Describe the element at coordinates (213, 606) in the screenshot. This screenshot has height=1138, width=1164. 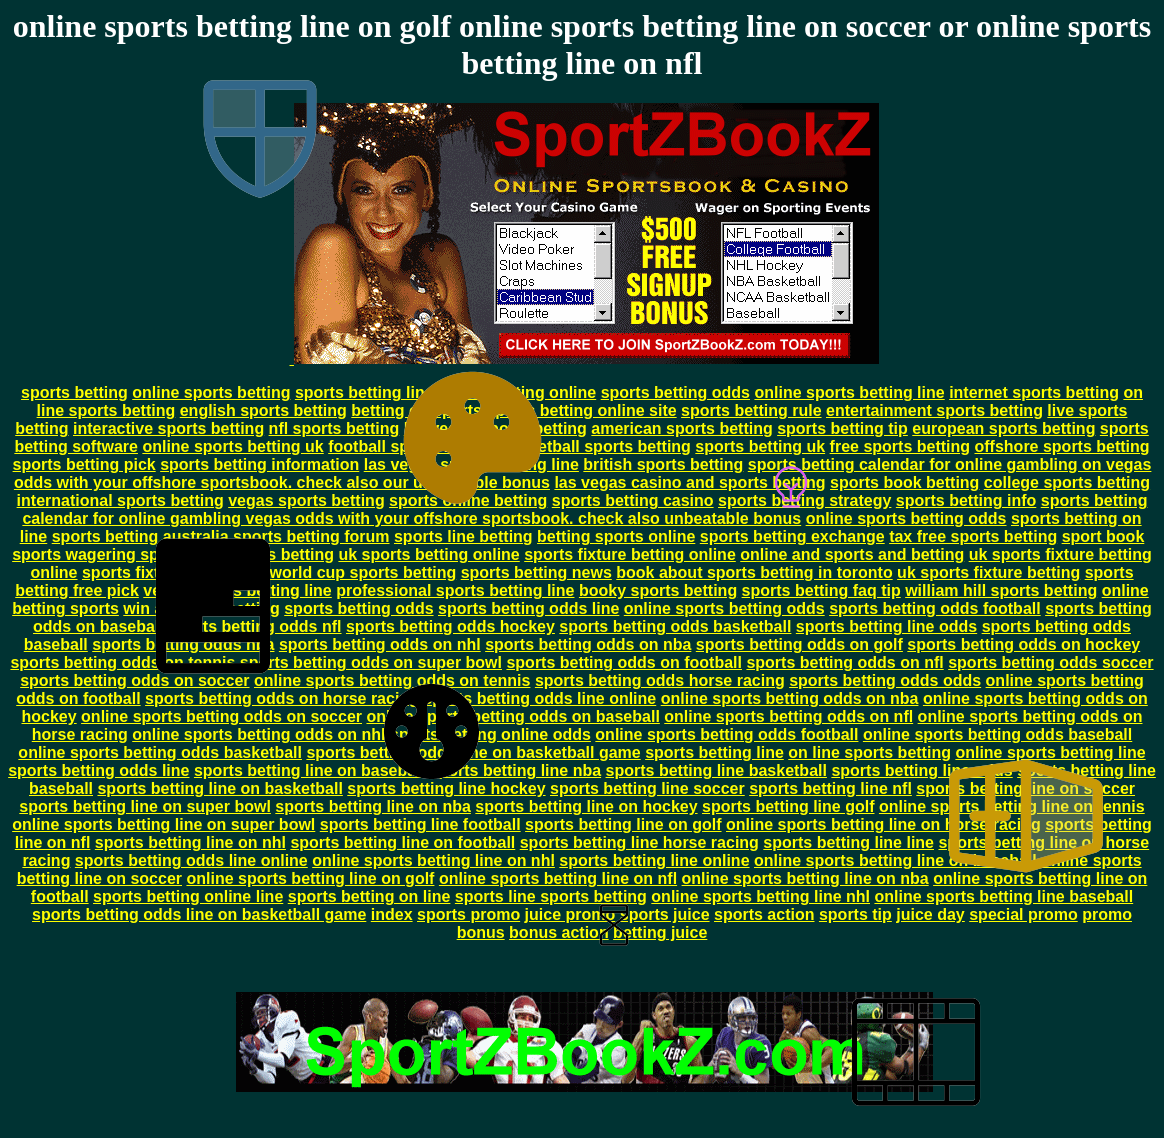
I see `indicates stairs or stairway access` at that location.